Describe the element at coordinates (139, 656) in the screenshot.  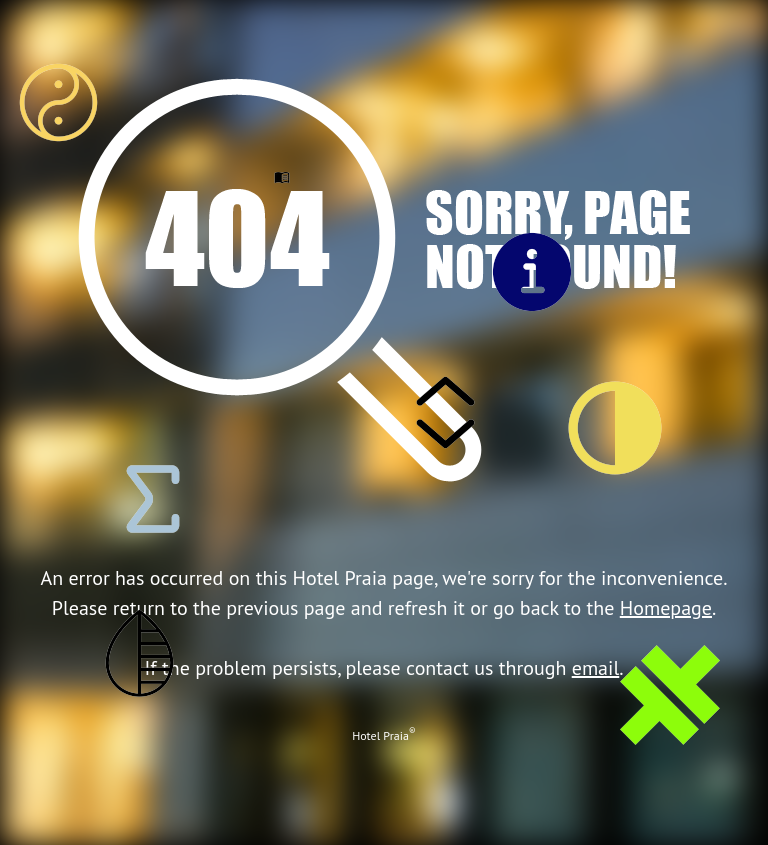
I see `adjust color saturation or fill level` at that location.